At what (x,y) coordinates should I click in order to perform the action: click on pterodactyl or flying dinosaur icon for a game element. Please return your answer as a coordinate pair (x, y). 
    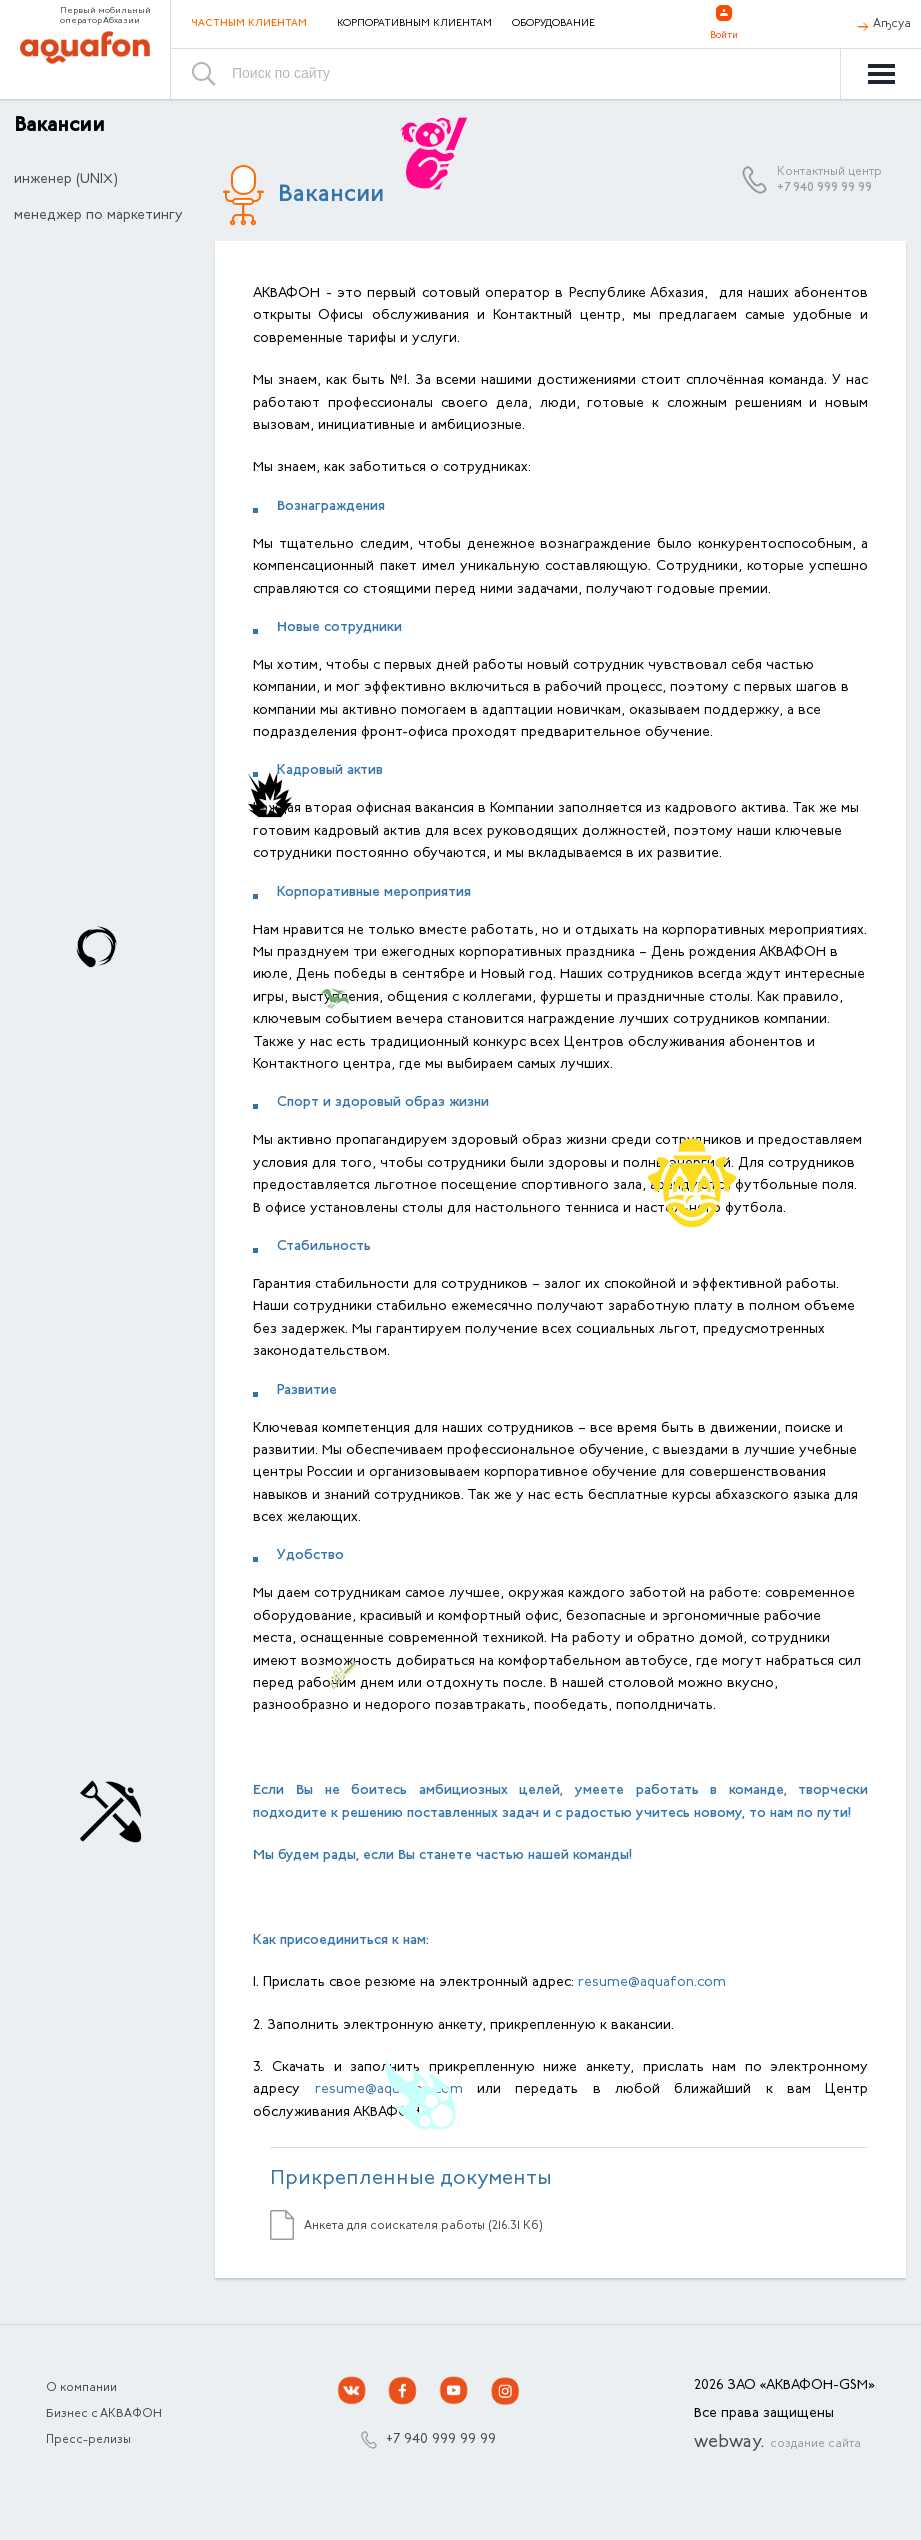
    Looking at the image, I should click on (335, 999).